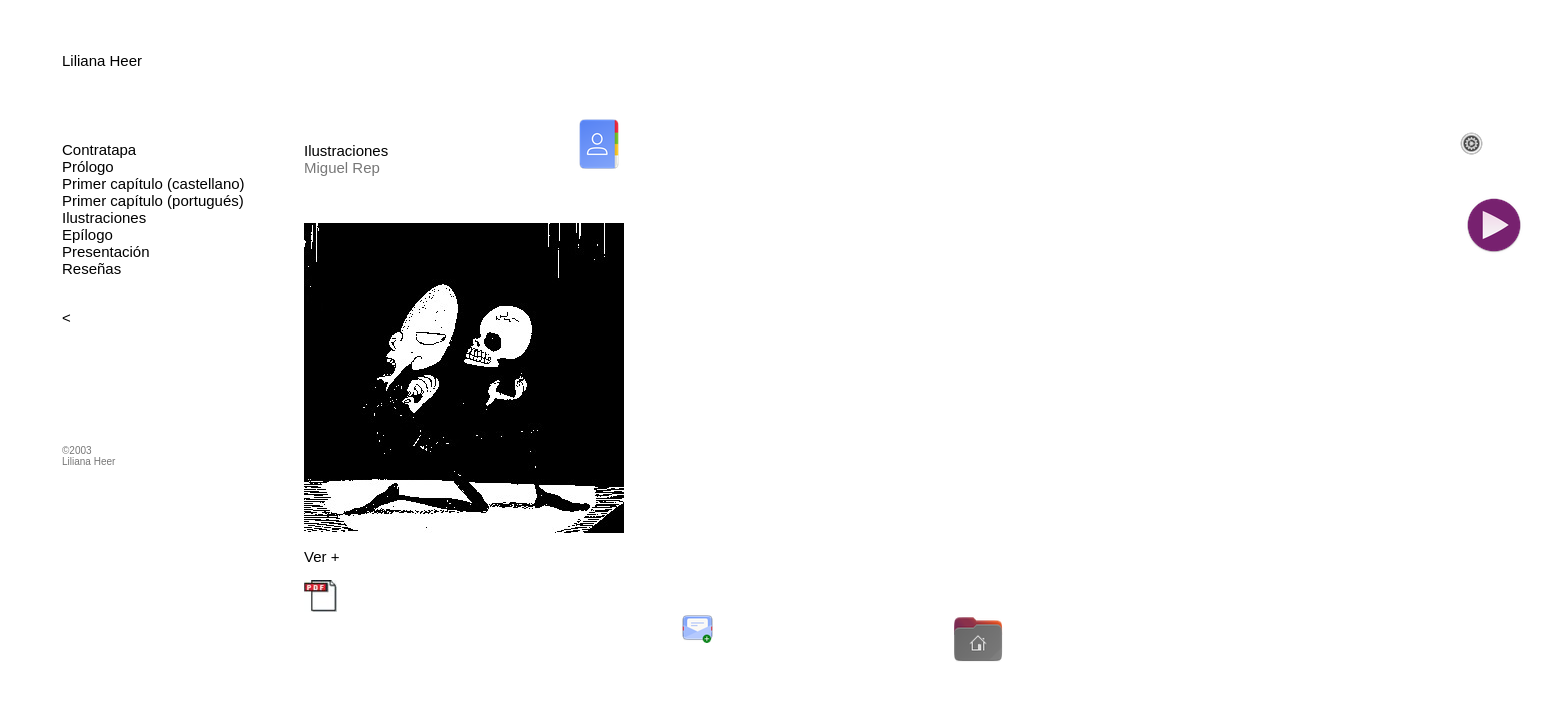  Describe the element at coordinates (697, 627) in the screenshot. I see `compose a new email message` at that location.